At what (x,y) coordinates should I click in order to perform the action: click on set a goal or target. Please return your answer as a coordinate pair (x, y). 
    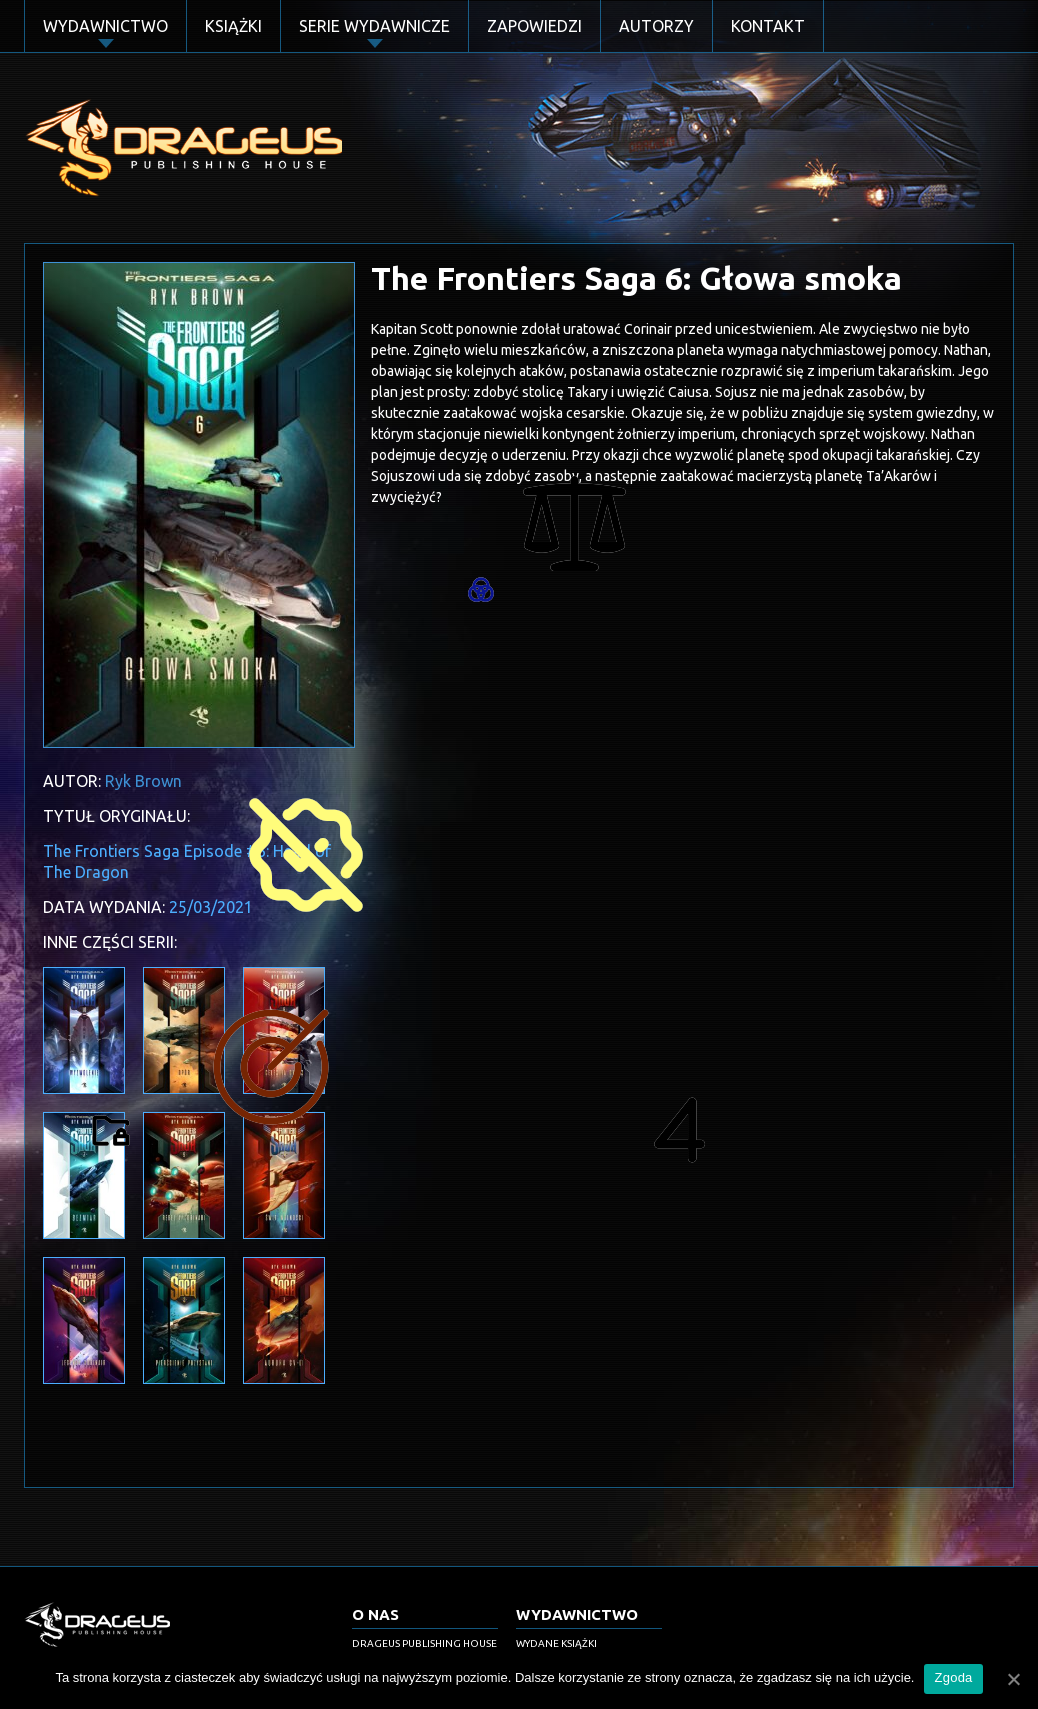
    Looking at the image, I should click on (271, 1067).